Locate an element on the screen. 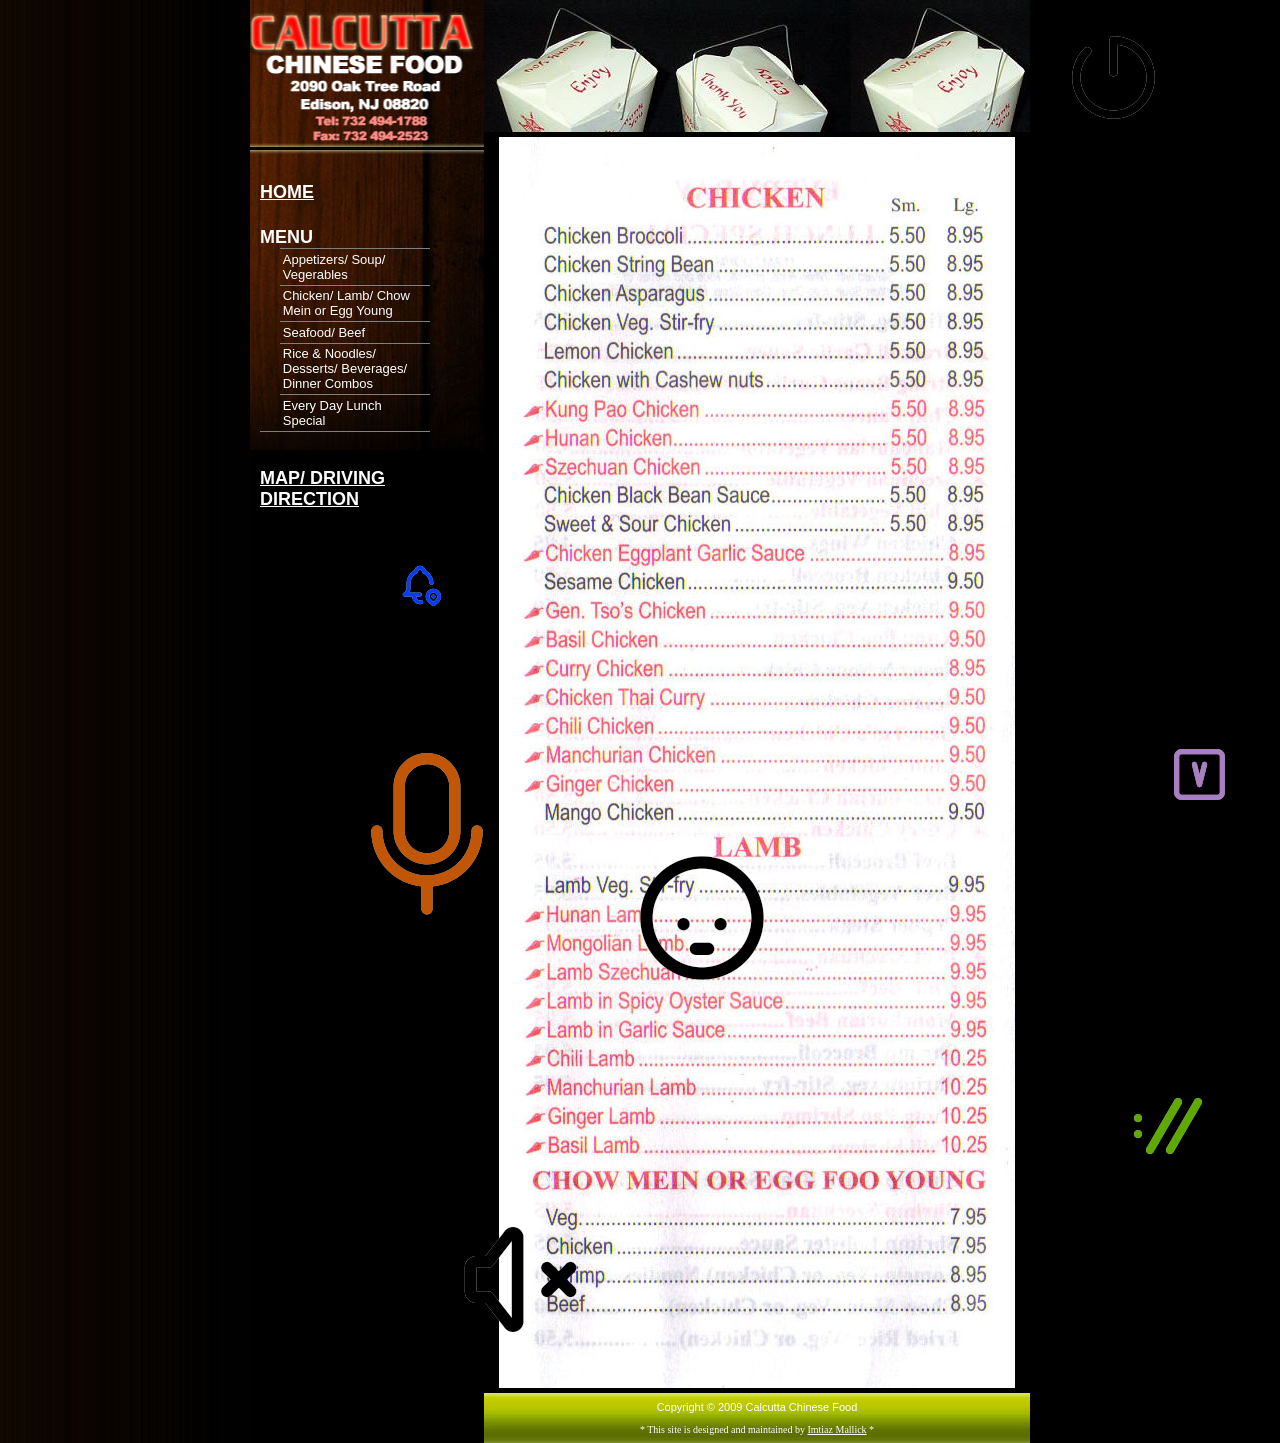 The height and width of the screenshot is (1443, 1280). indicates a sad or disappointed mood is located at coordinates (702, 918).